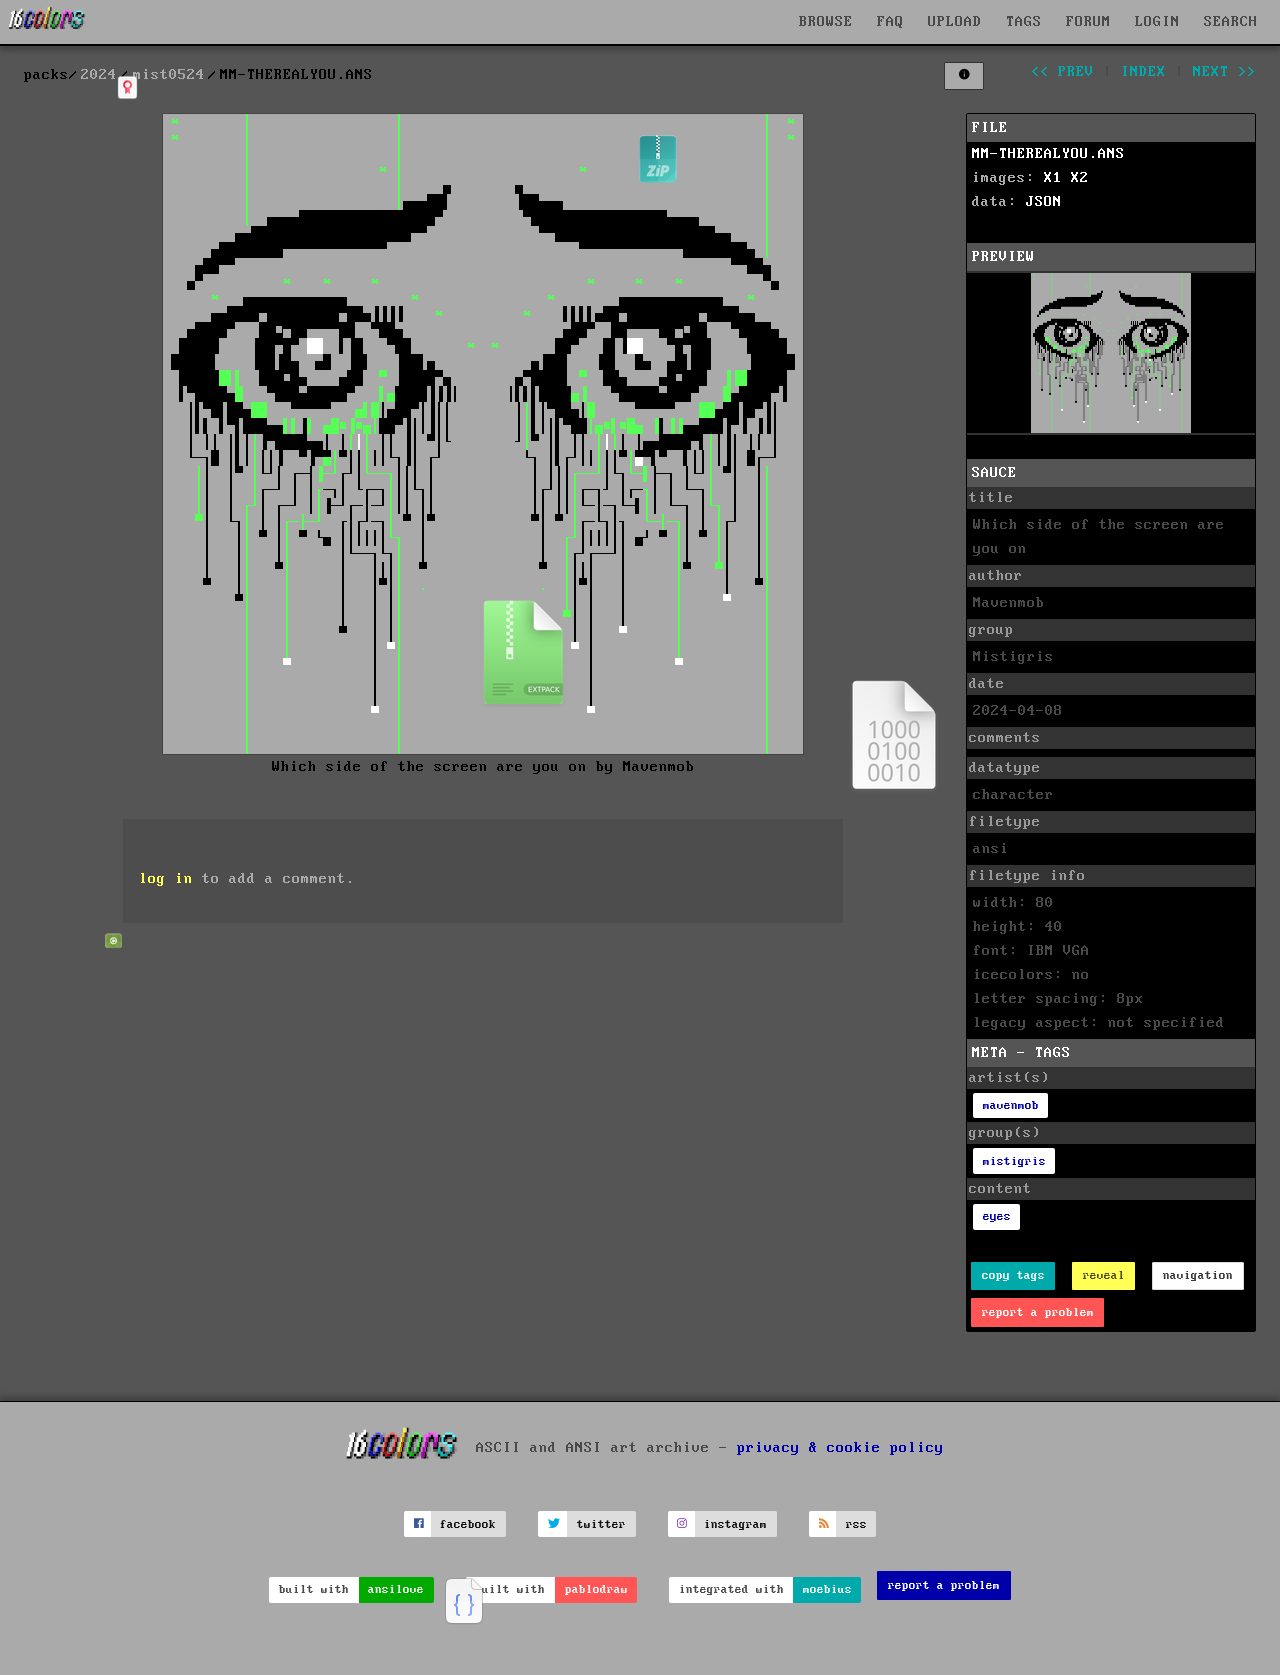  Describe the element at coordinates (658, 159) in the screenshot. I see `a compressed zip file` at that location.